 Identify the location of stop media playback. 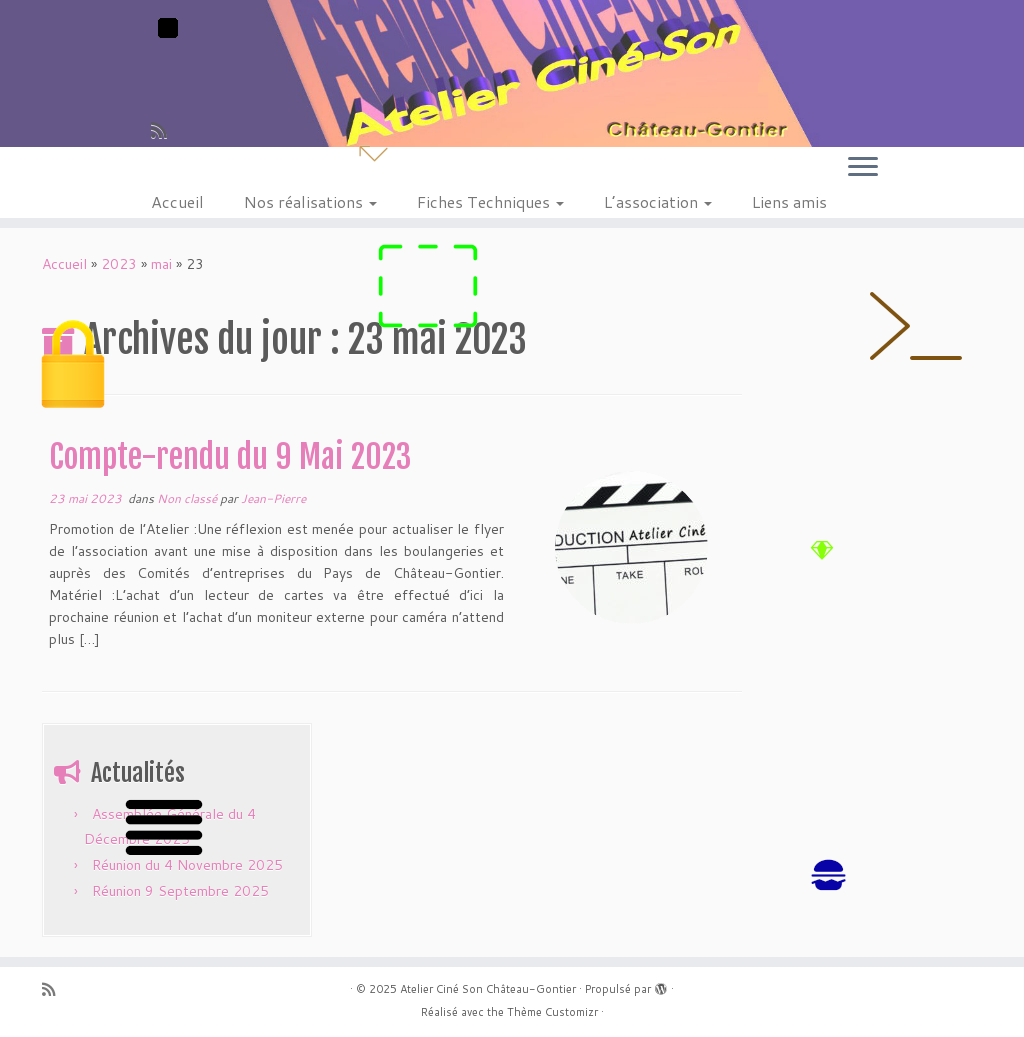
(168, 28).